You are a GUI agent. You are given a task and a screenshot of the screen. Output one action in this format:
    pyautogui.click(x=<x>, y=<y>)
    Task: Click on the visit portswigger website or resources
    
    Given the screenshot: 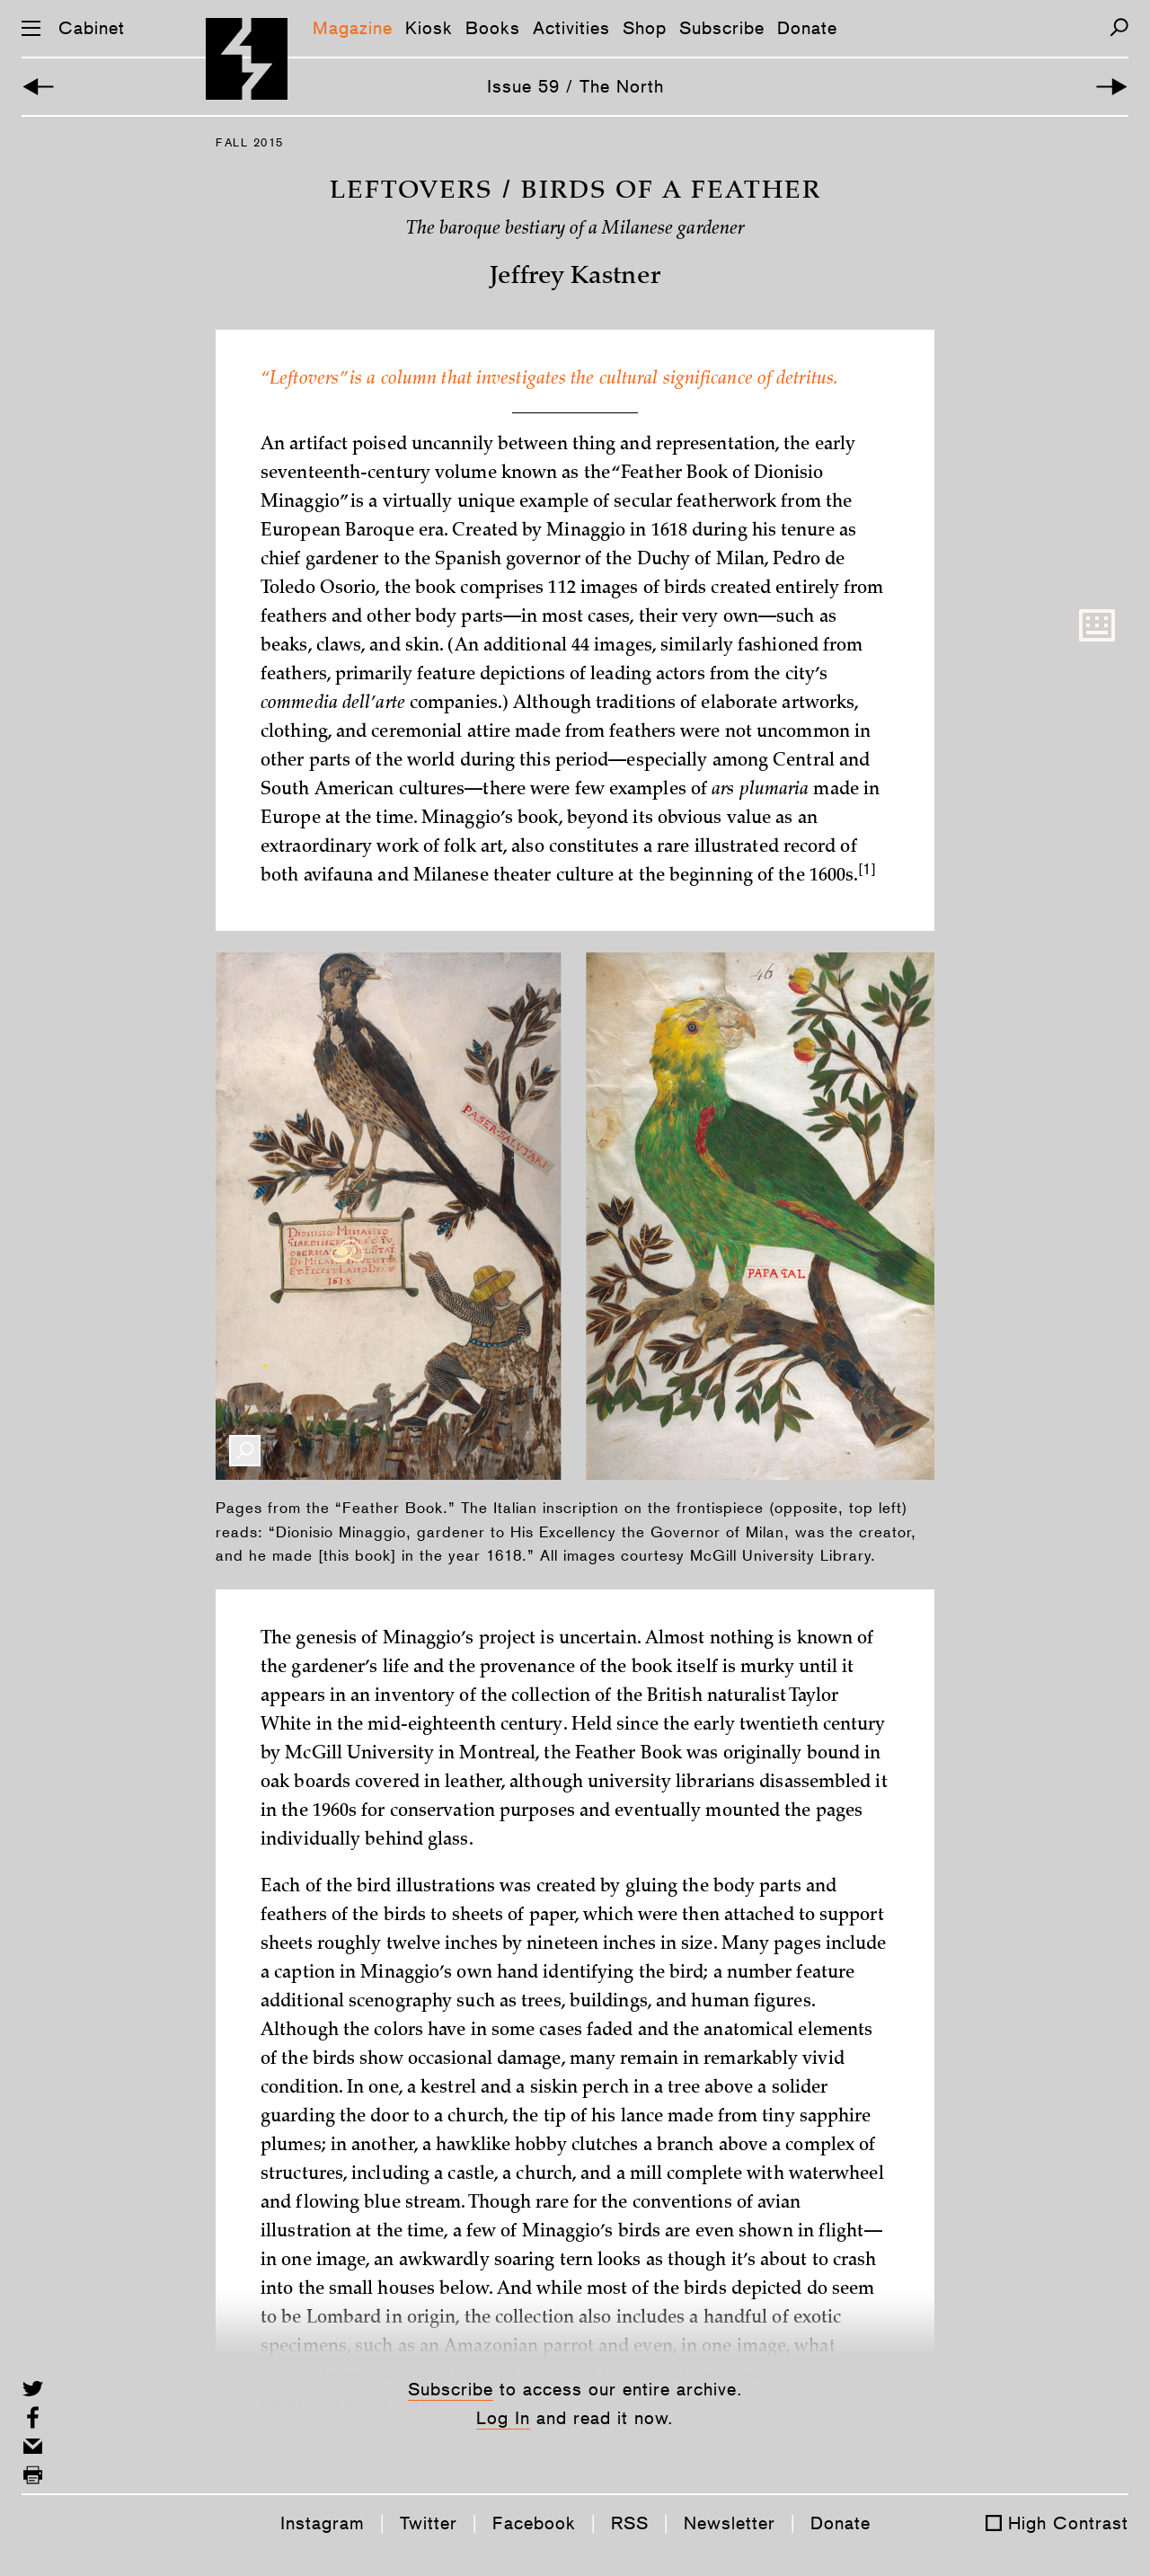 What is the action you would take?
    pyautogui.click(x=246, y=58)
    